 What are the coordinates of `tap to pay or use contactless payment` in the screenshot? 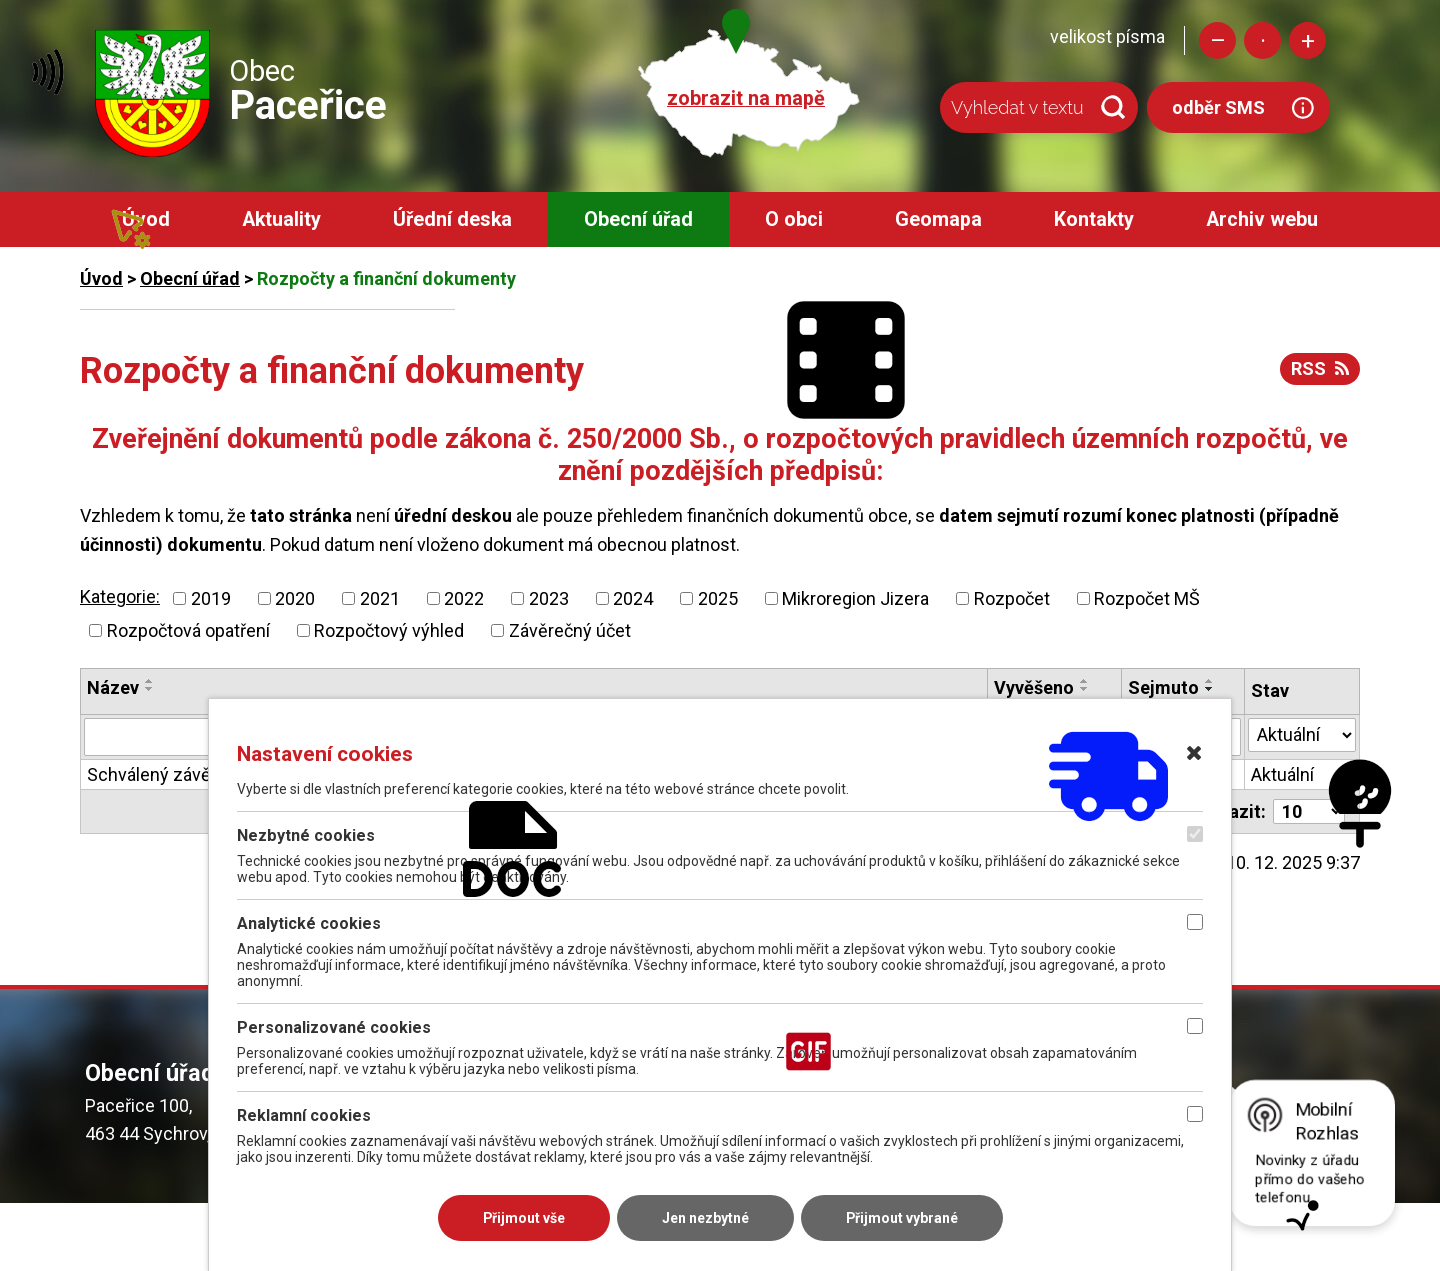 It's located at (47, 72).